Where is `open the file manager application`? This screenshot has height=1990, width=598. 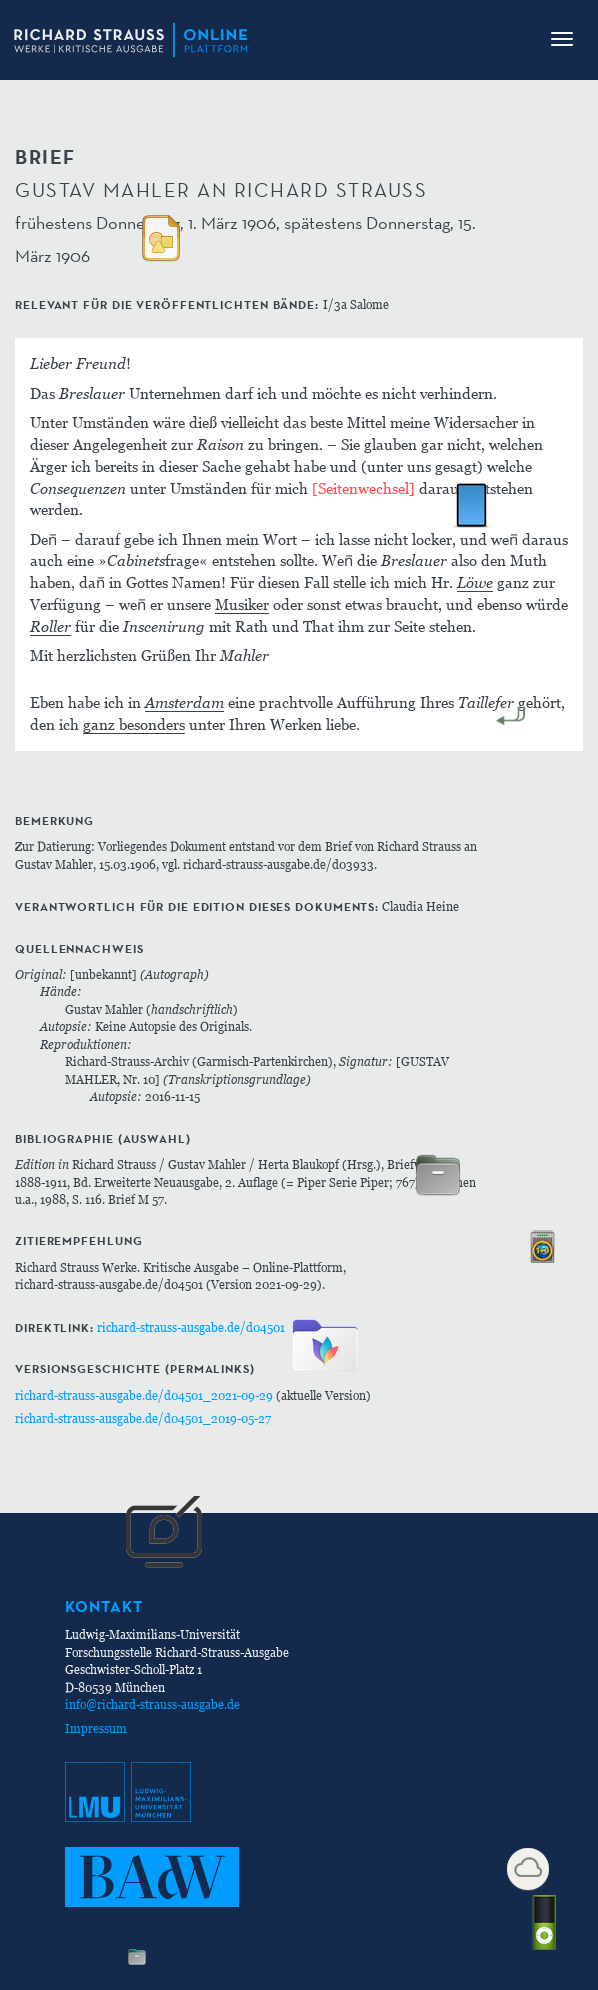
open the file manager application is located at coordinates (137, 1957).